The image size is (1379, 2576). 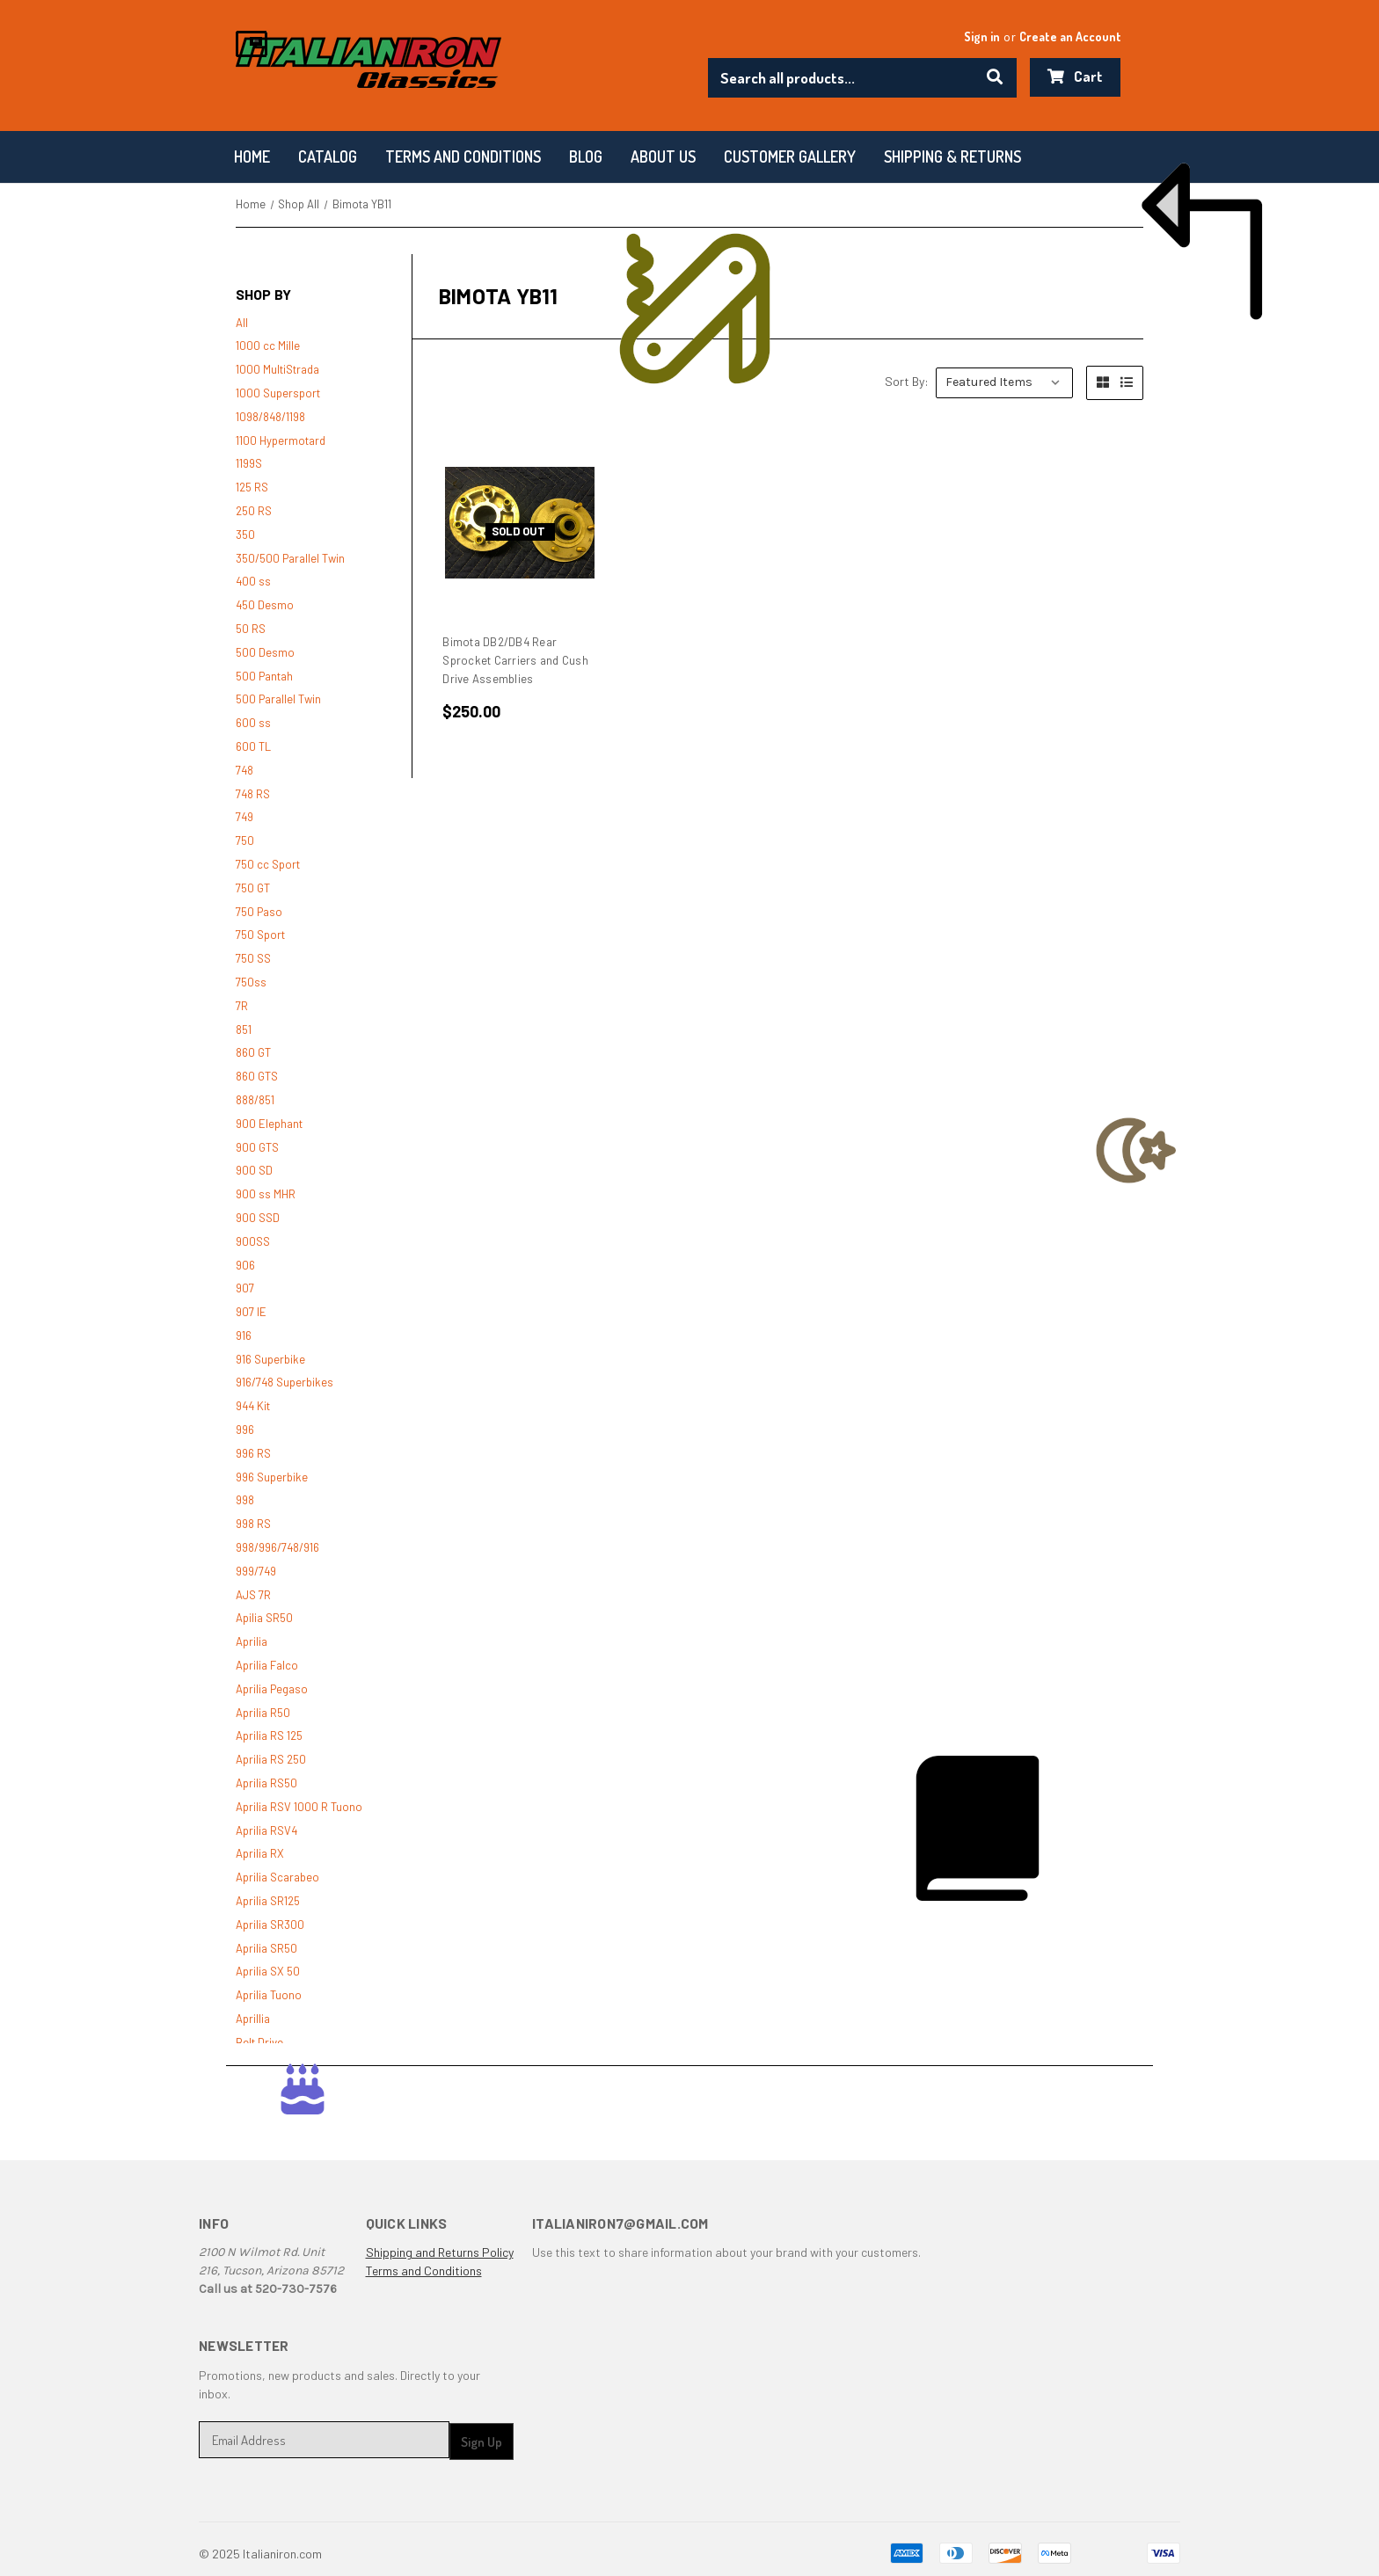 What do you see at coordinates (303, 2090) in the screenshot?
I see `view birthday or celebration reminders` at bounding box center [303, 2090].